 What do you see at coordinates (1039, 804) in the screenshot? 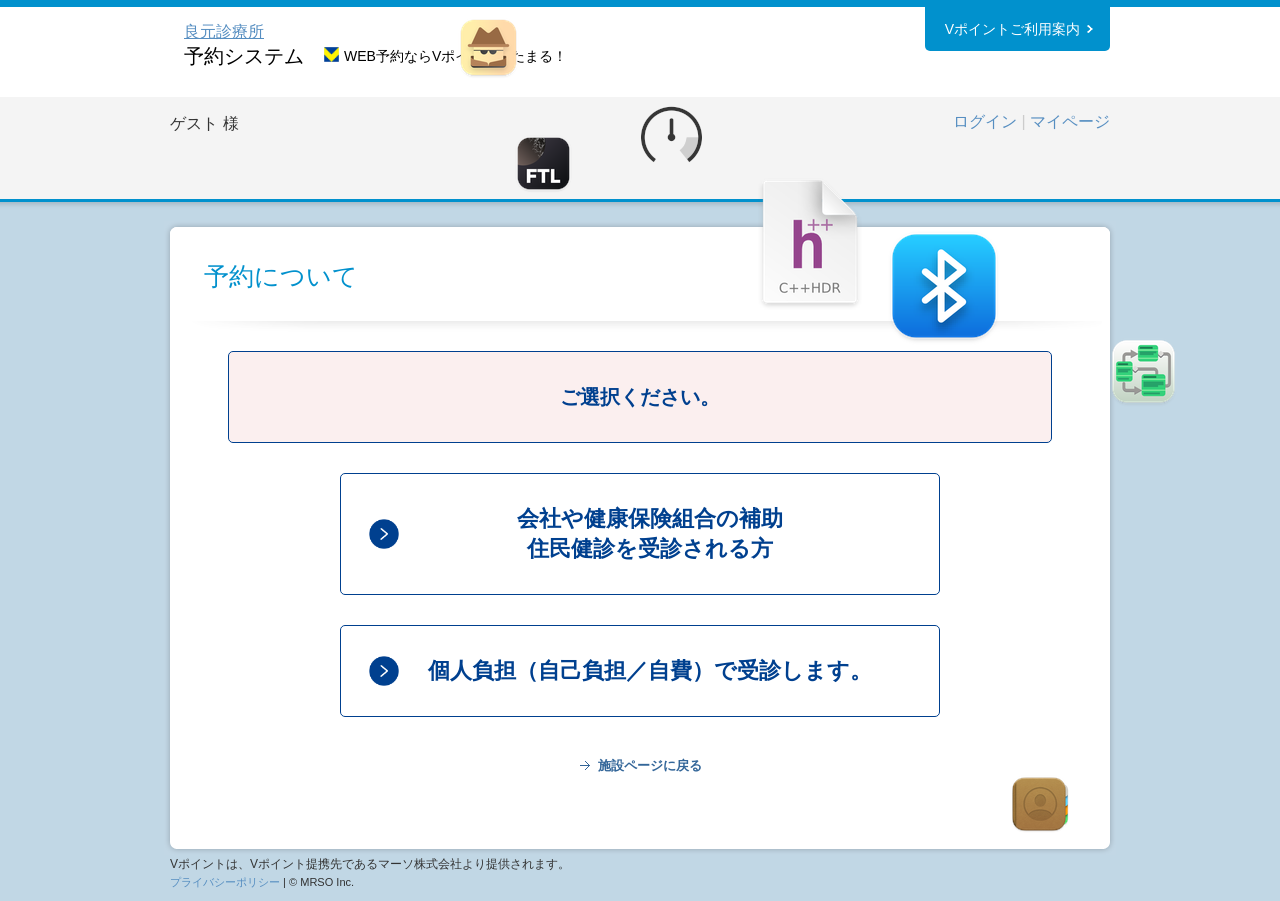
I see `open the contacts app` at bounding box center [1039, 804].